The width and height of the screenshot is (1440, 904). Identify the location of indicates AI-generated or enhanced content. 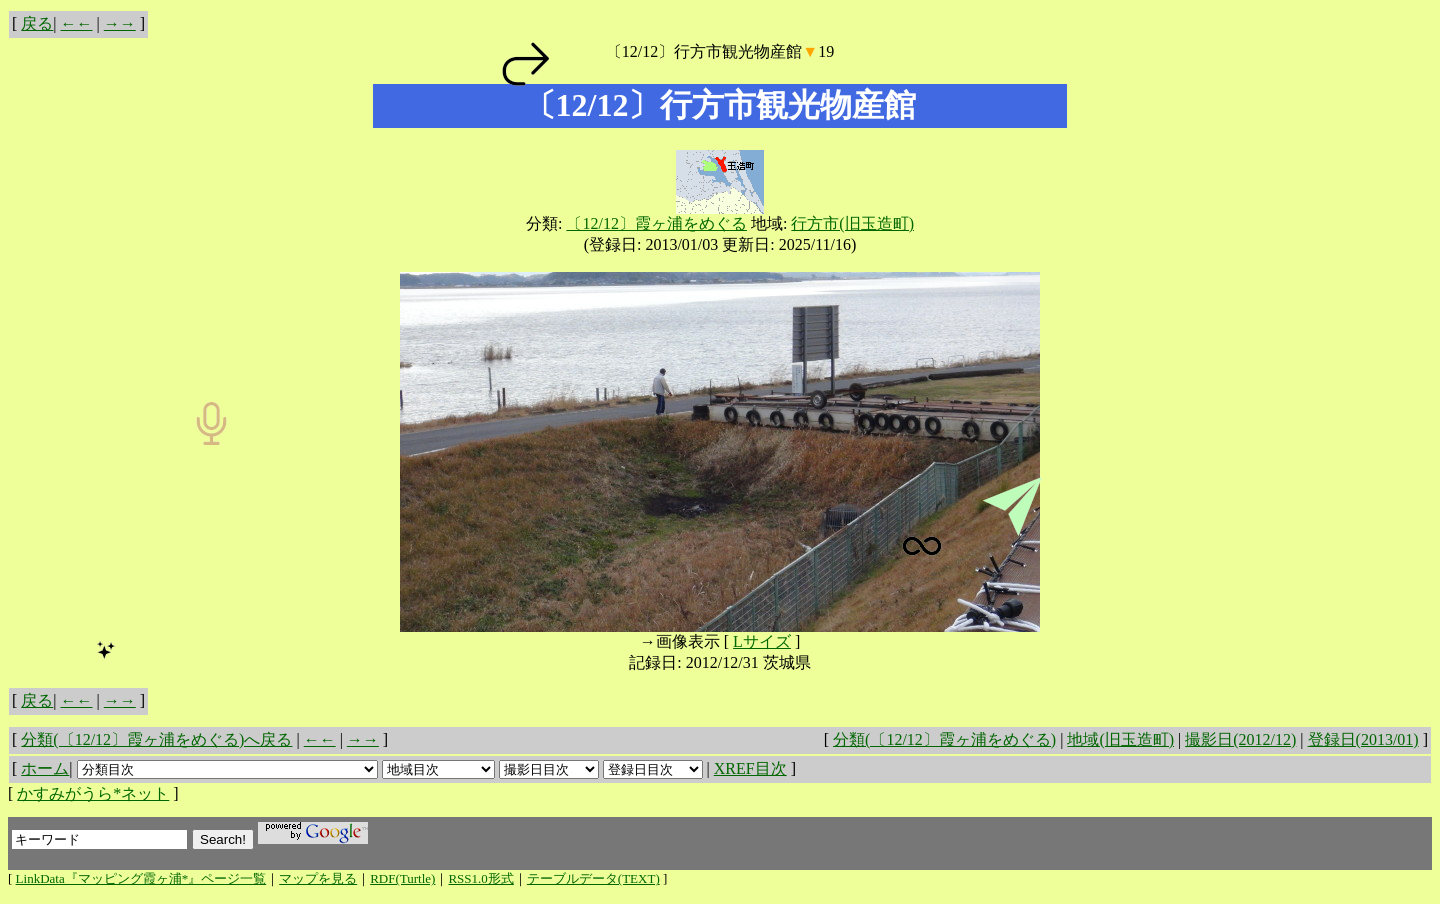
(106, 650).